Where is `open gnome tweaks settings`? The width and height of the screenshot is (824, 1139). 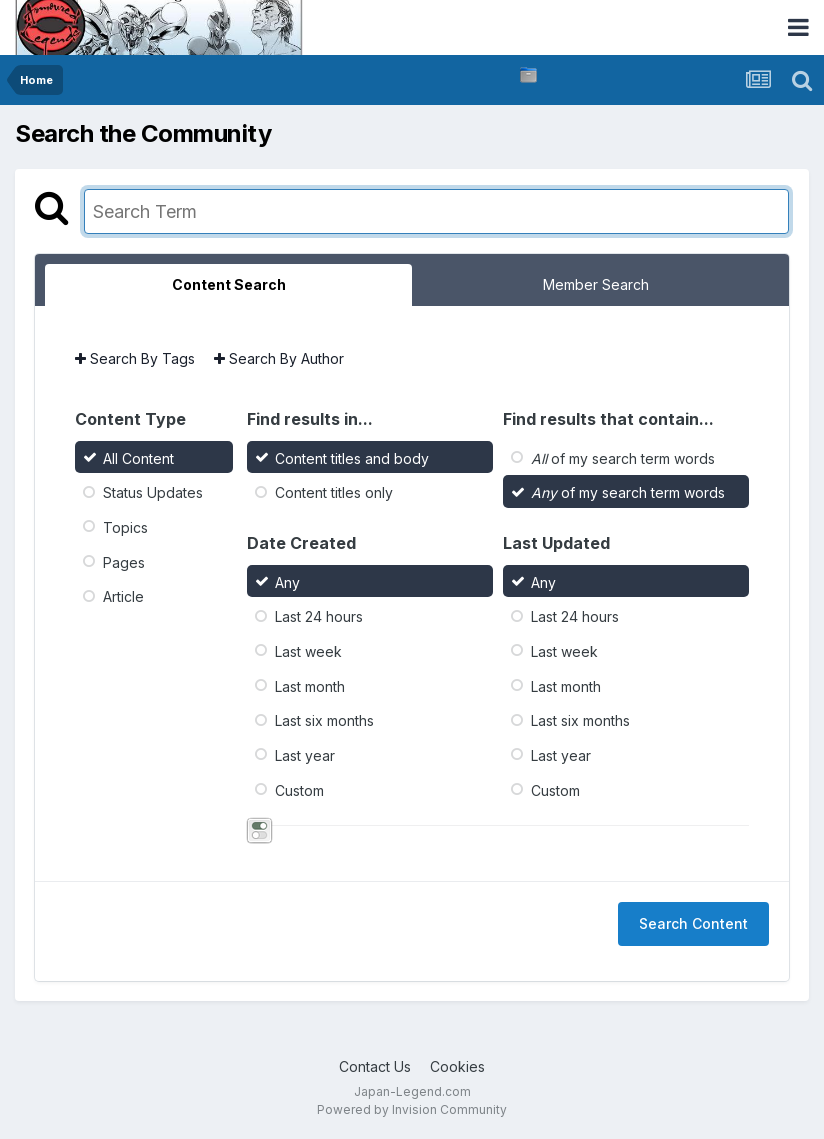
open gnome tweaks settings is located at coordinates (259, 830).